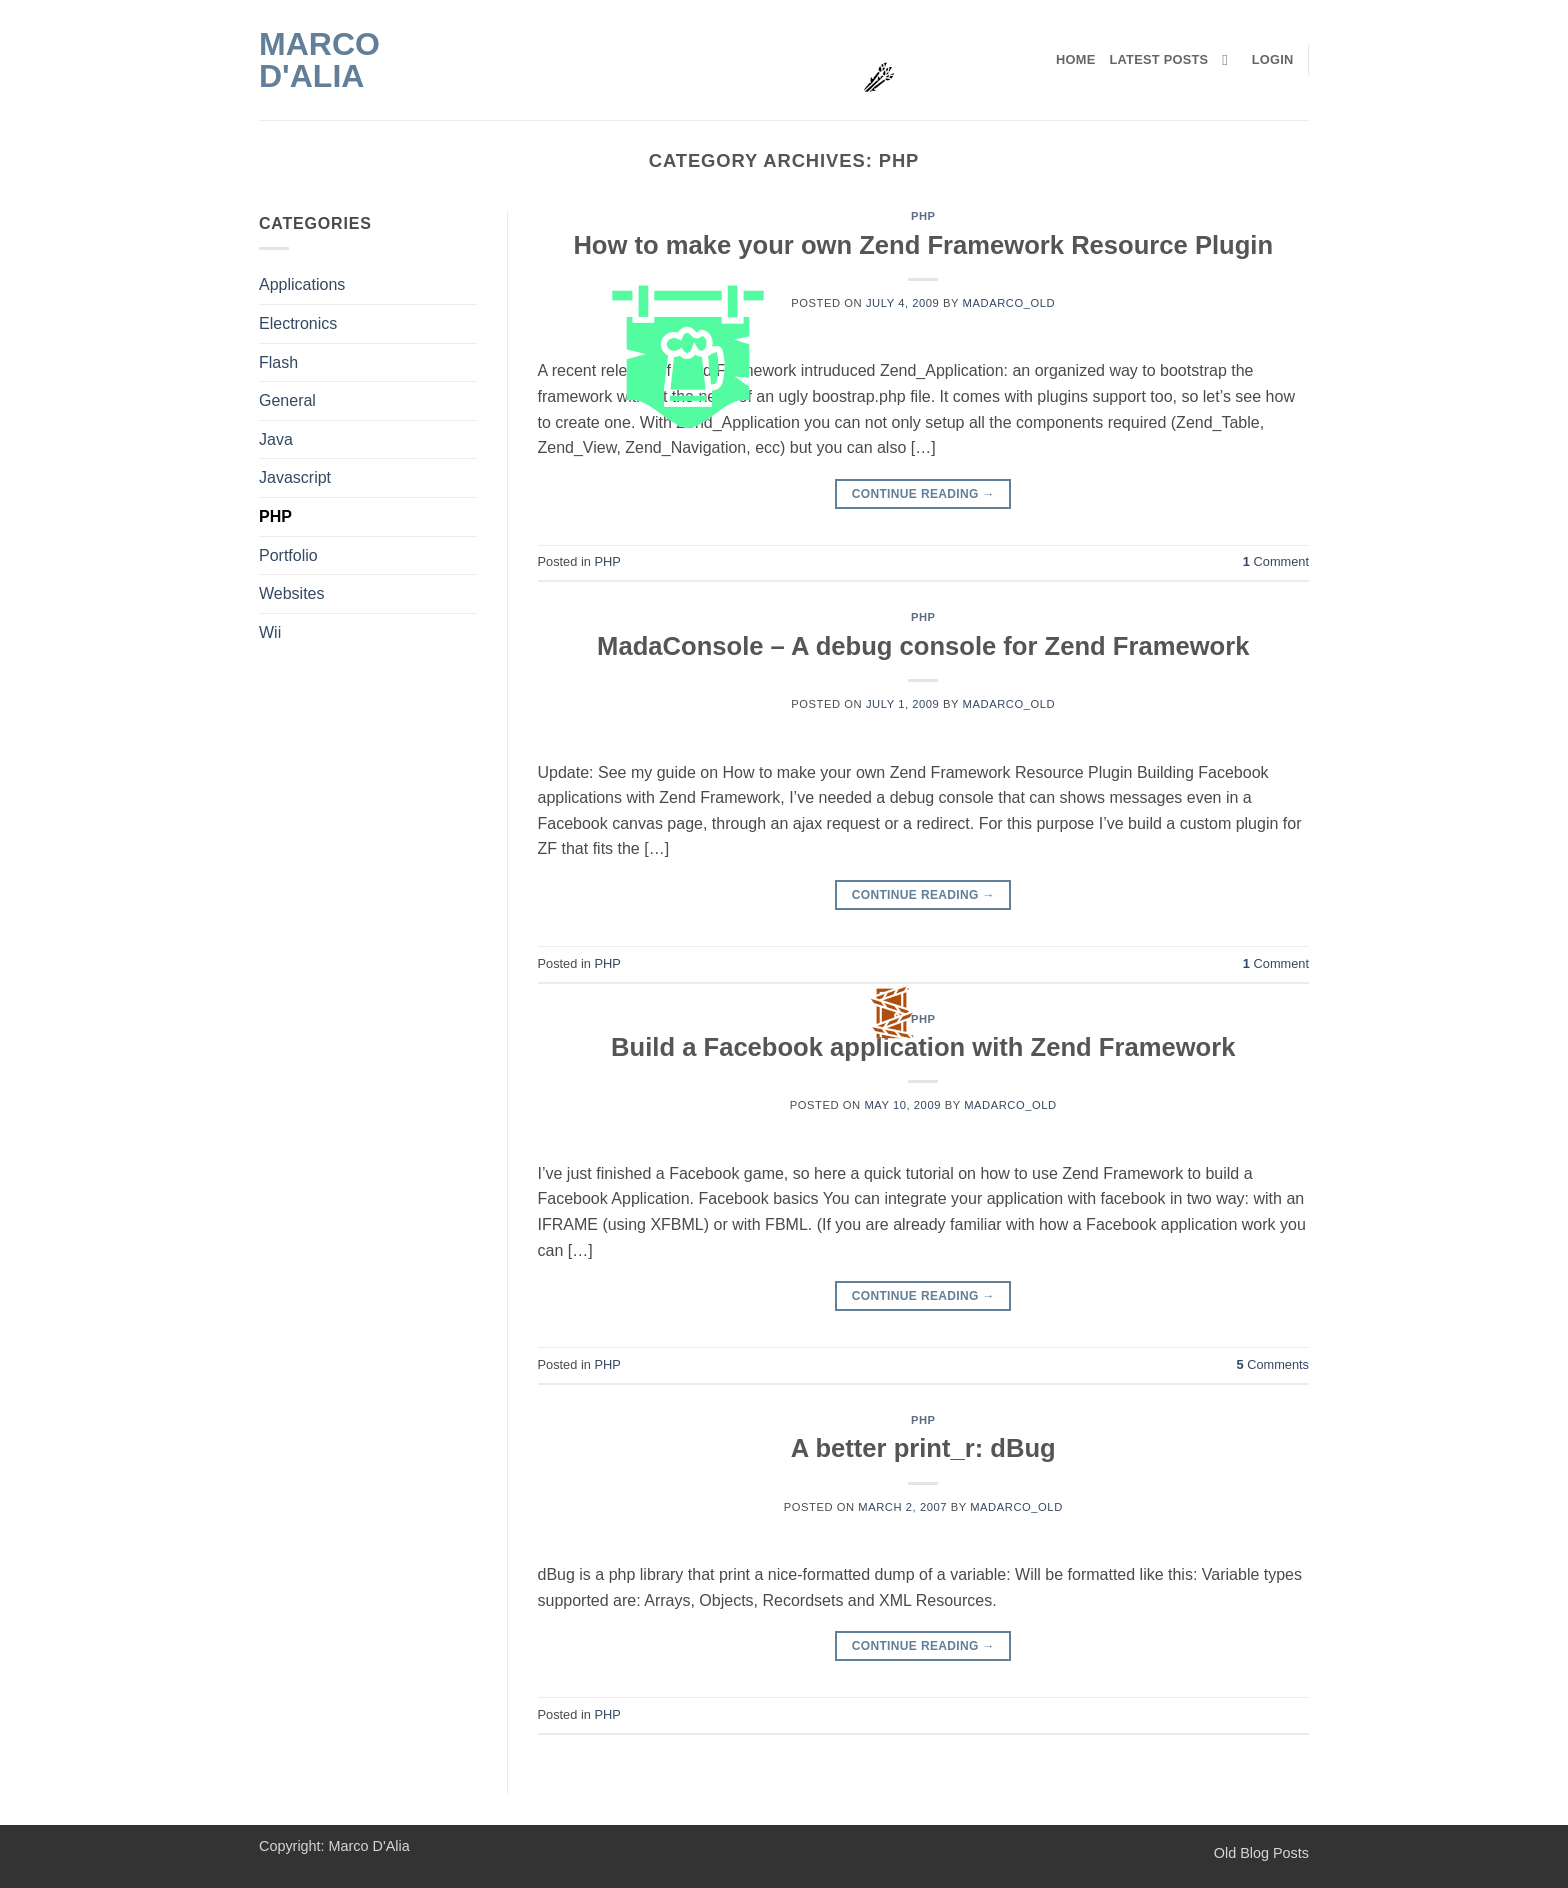  I want to click on locate nearby taverns or pubs, so click(688, 356).